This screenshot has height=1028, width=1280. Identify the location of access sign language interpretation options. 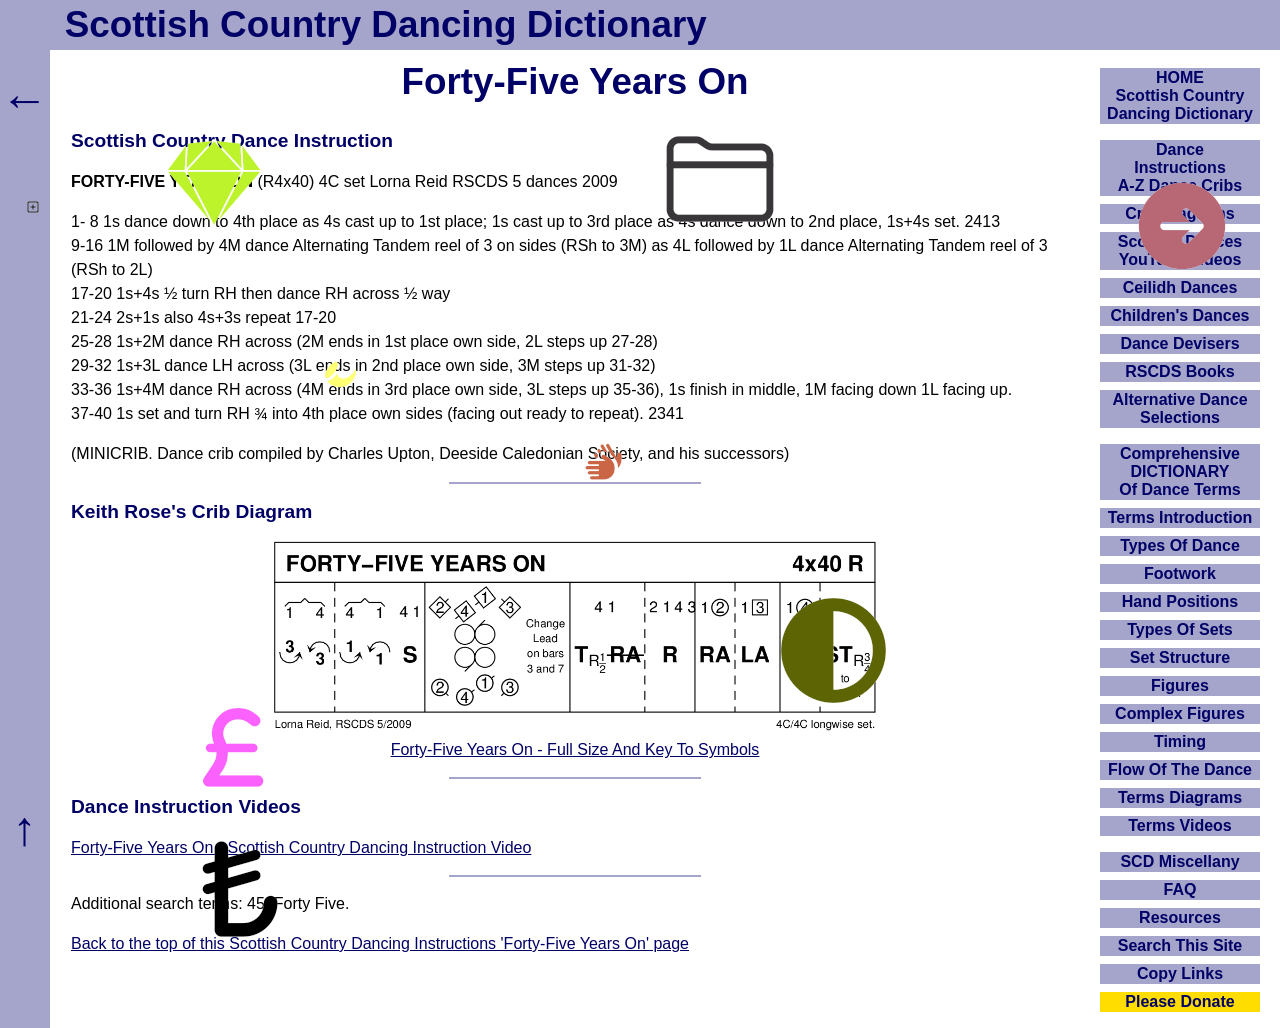
(603, 461).